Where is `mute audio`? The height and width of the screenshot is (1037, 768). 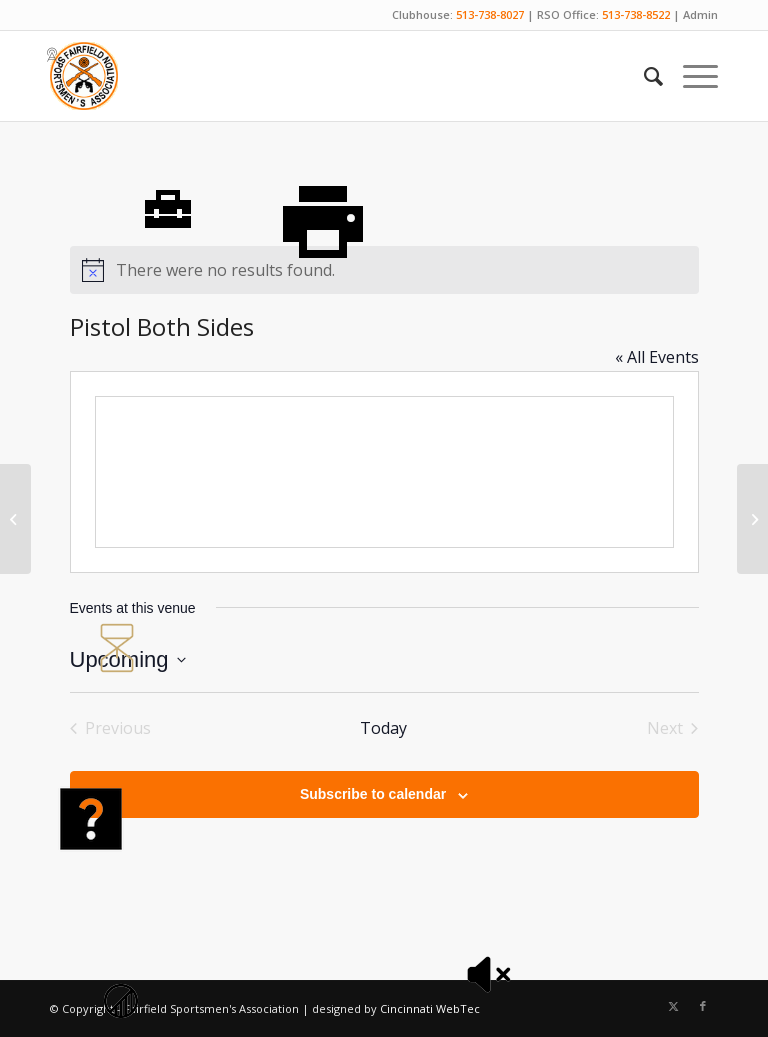 mute audio is located at coordinates (490, 974).